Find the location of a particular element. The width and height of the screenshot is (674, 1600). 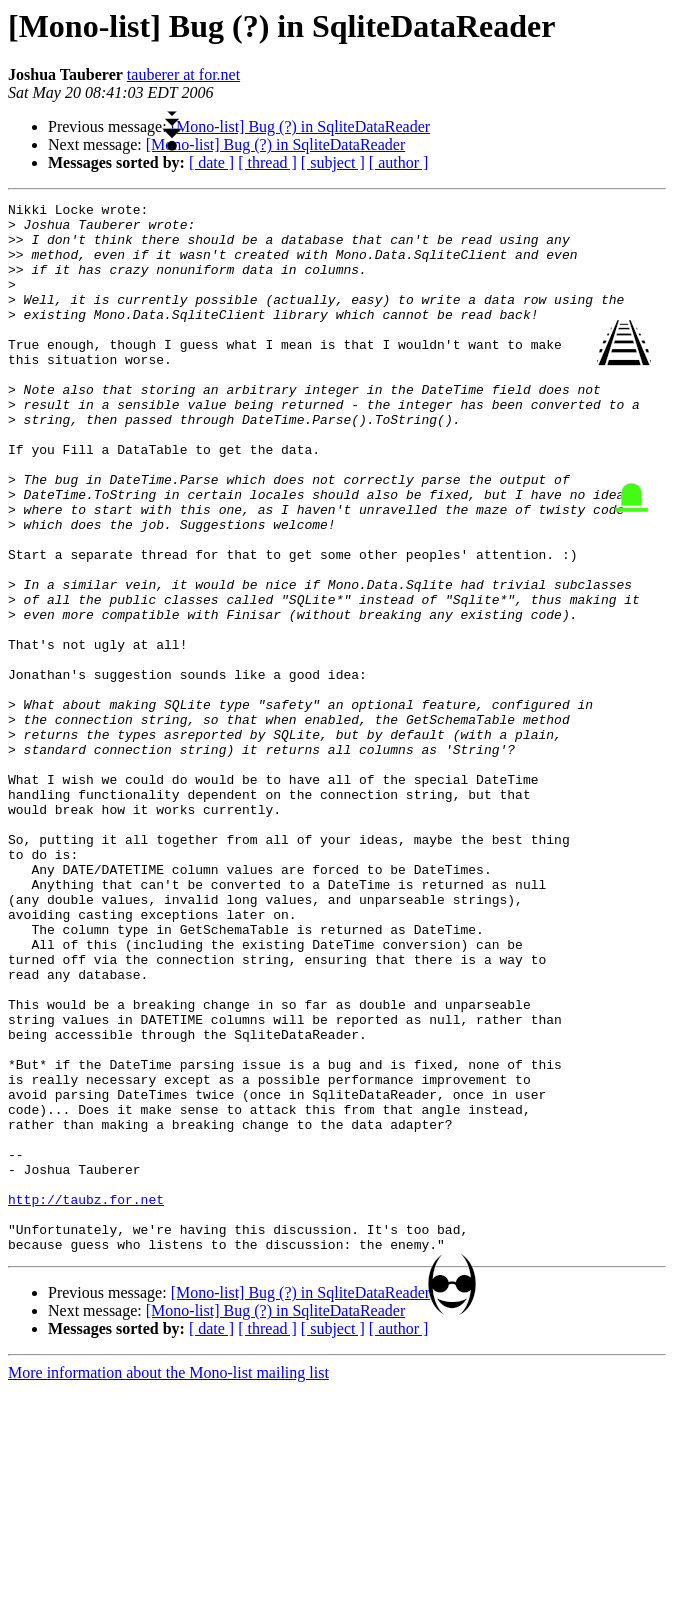

select the mad scientist character class is located at coordinates (453, 1284).